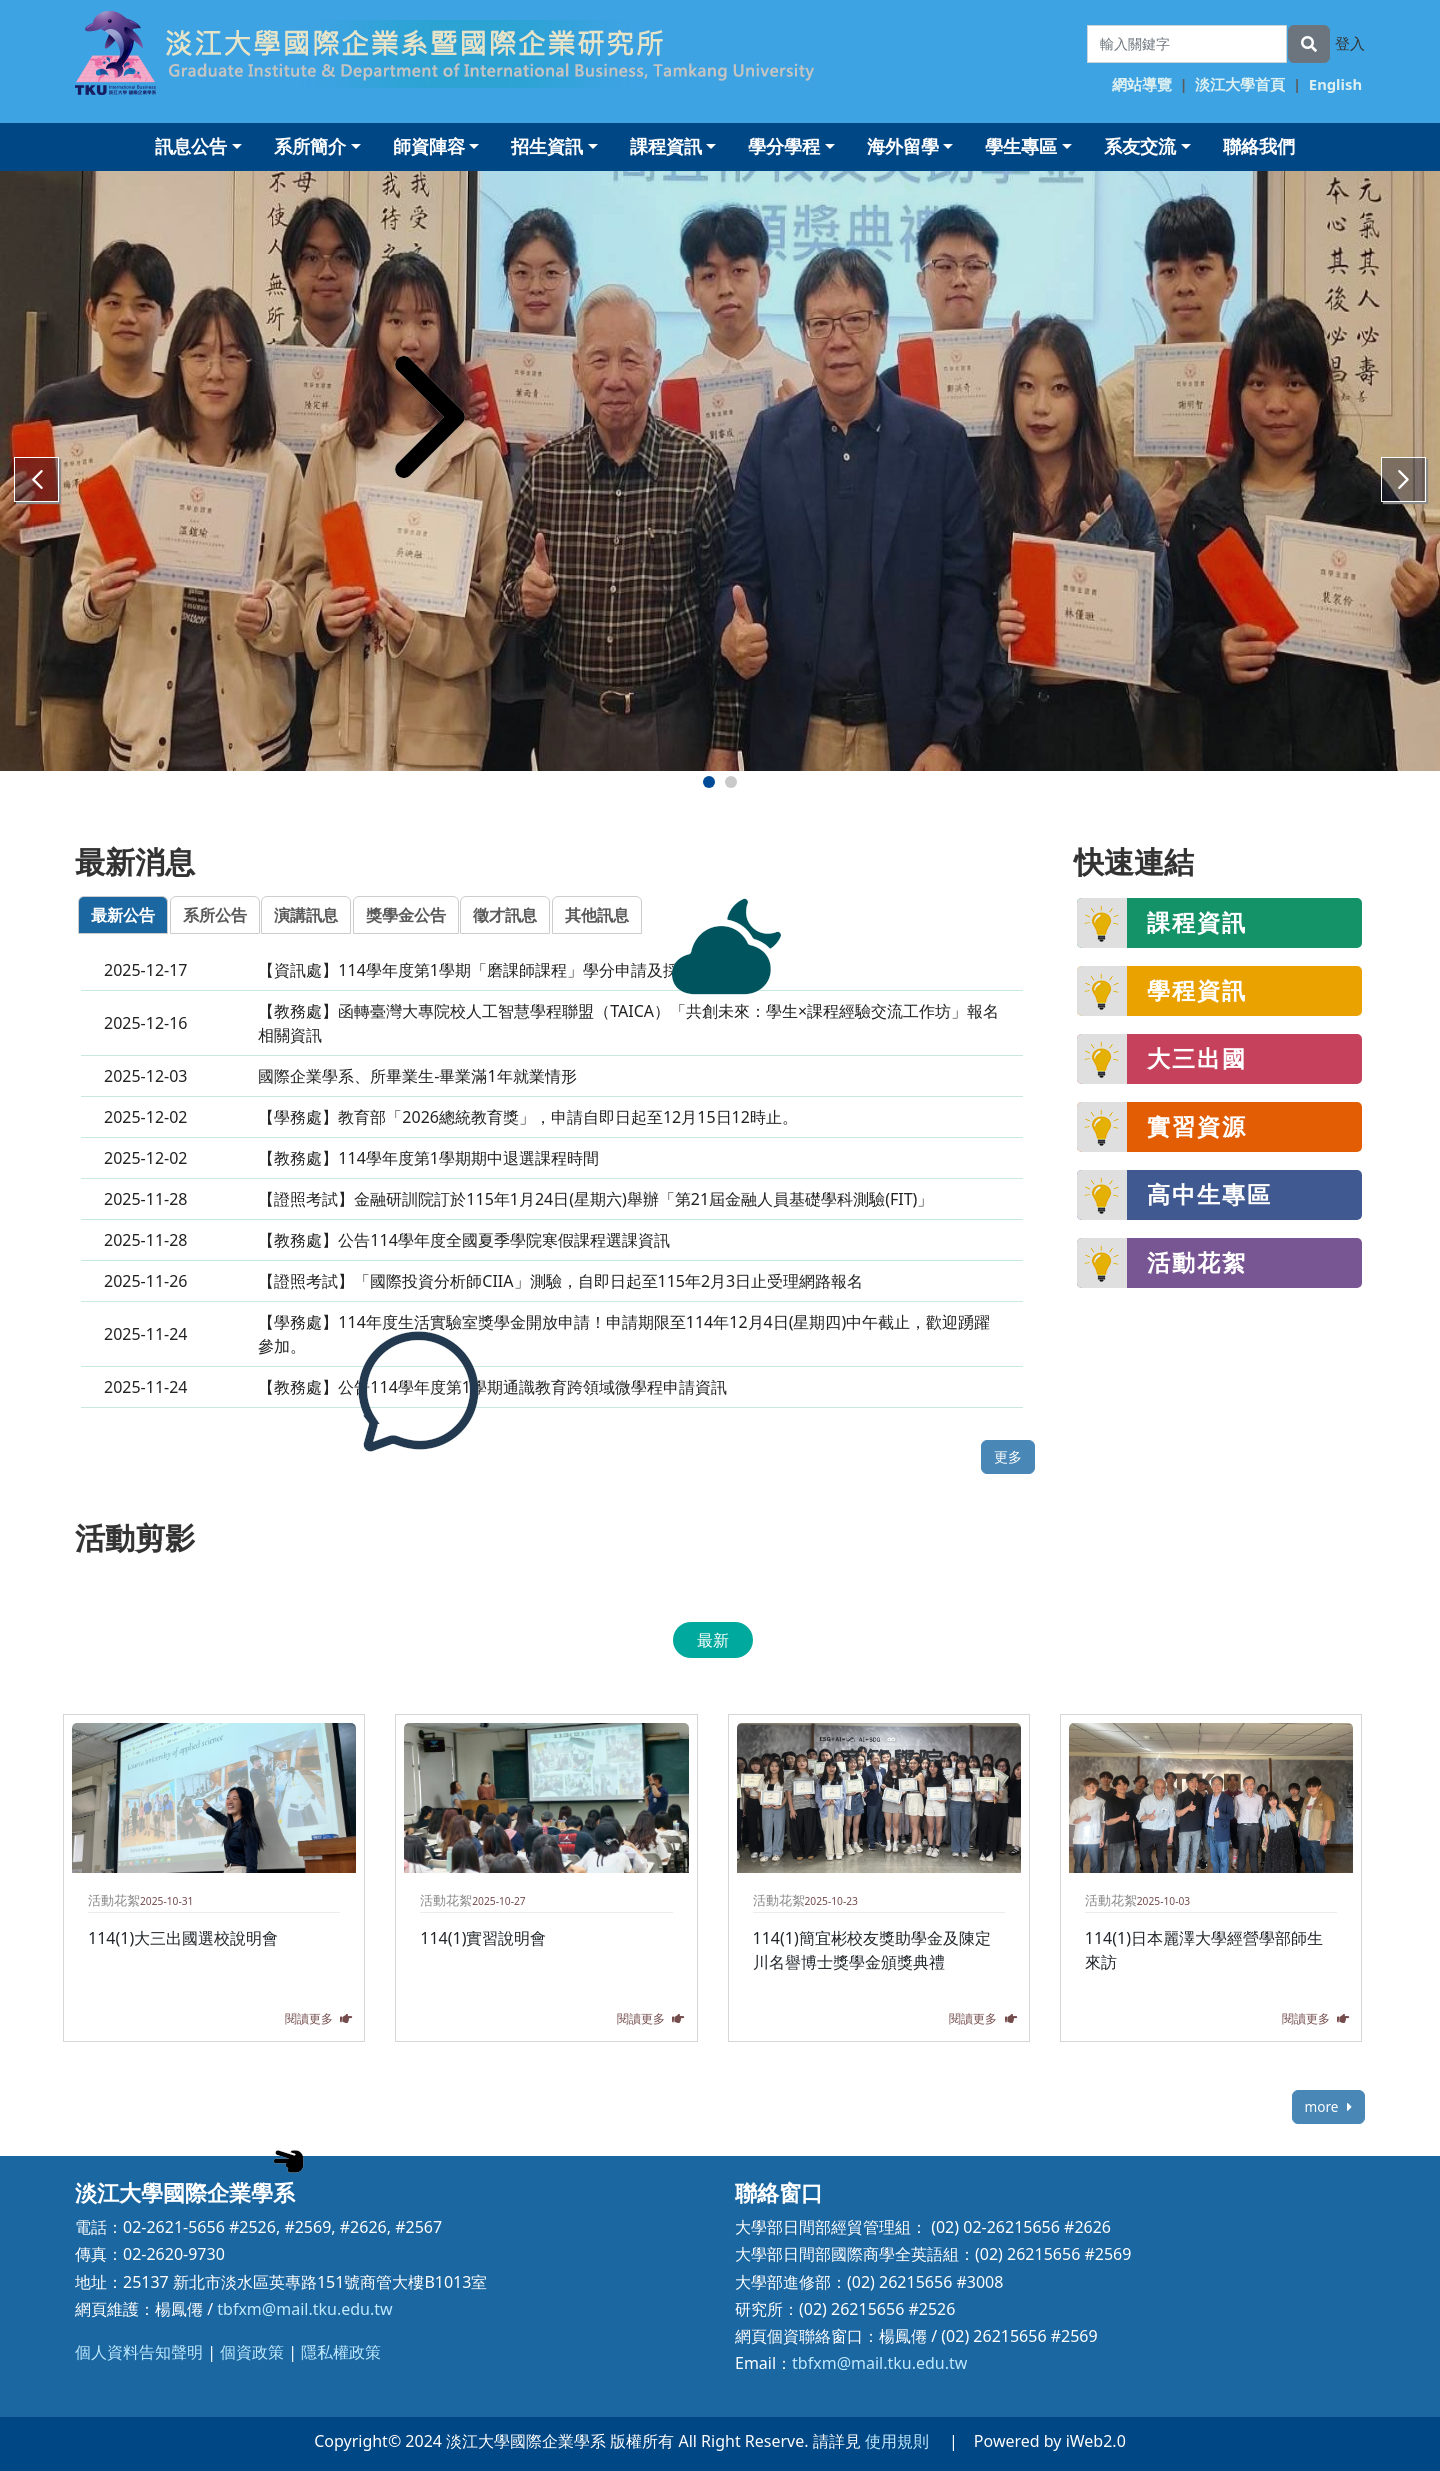 This screenshot has width=1440, height=2471. What do you see at coordinates (288, 2161) in the screenshot?
I see `select scissors in rock-paper-scissors game` at bounding box center [288, 2161].